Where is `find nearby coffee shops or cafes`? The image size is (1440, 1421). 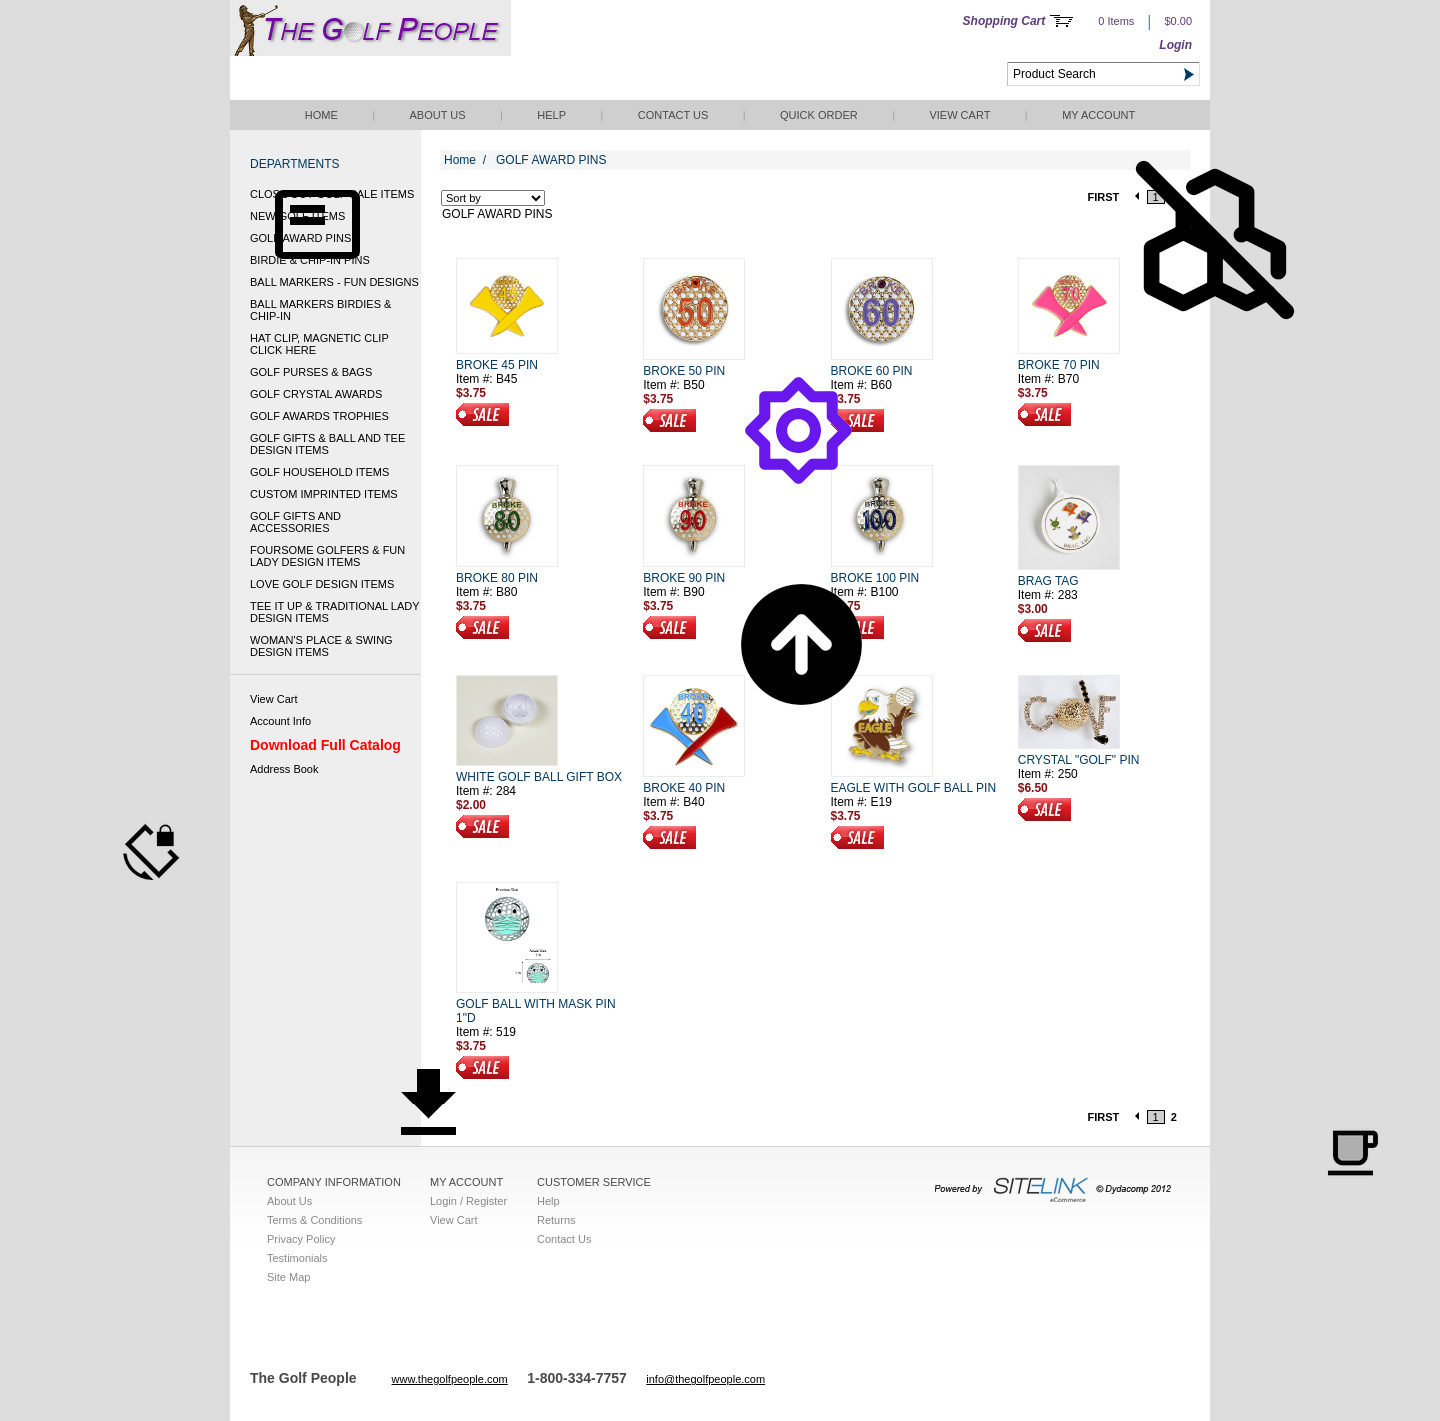
find nearby coffee shops or cafes is located at coordinates (1353, 1153).